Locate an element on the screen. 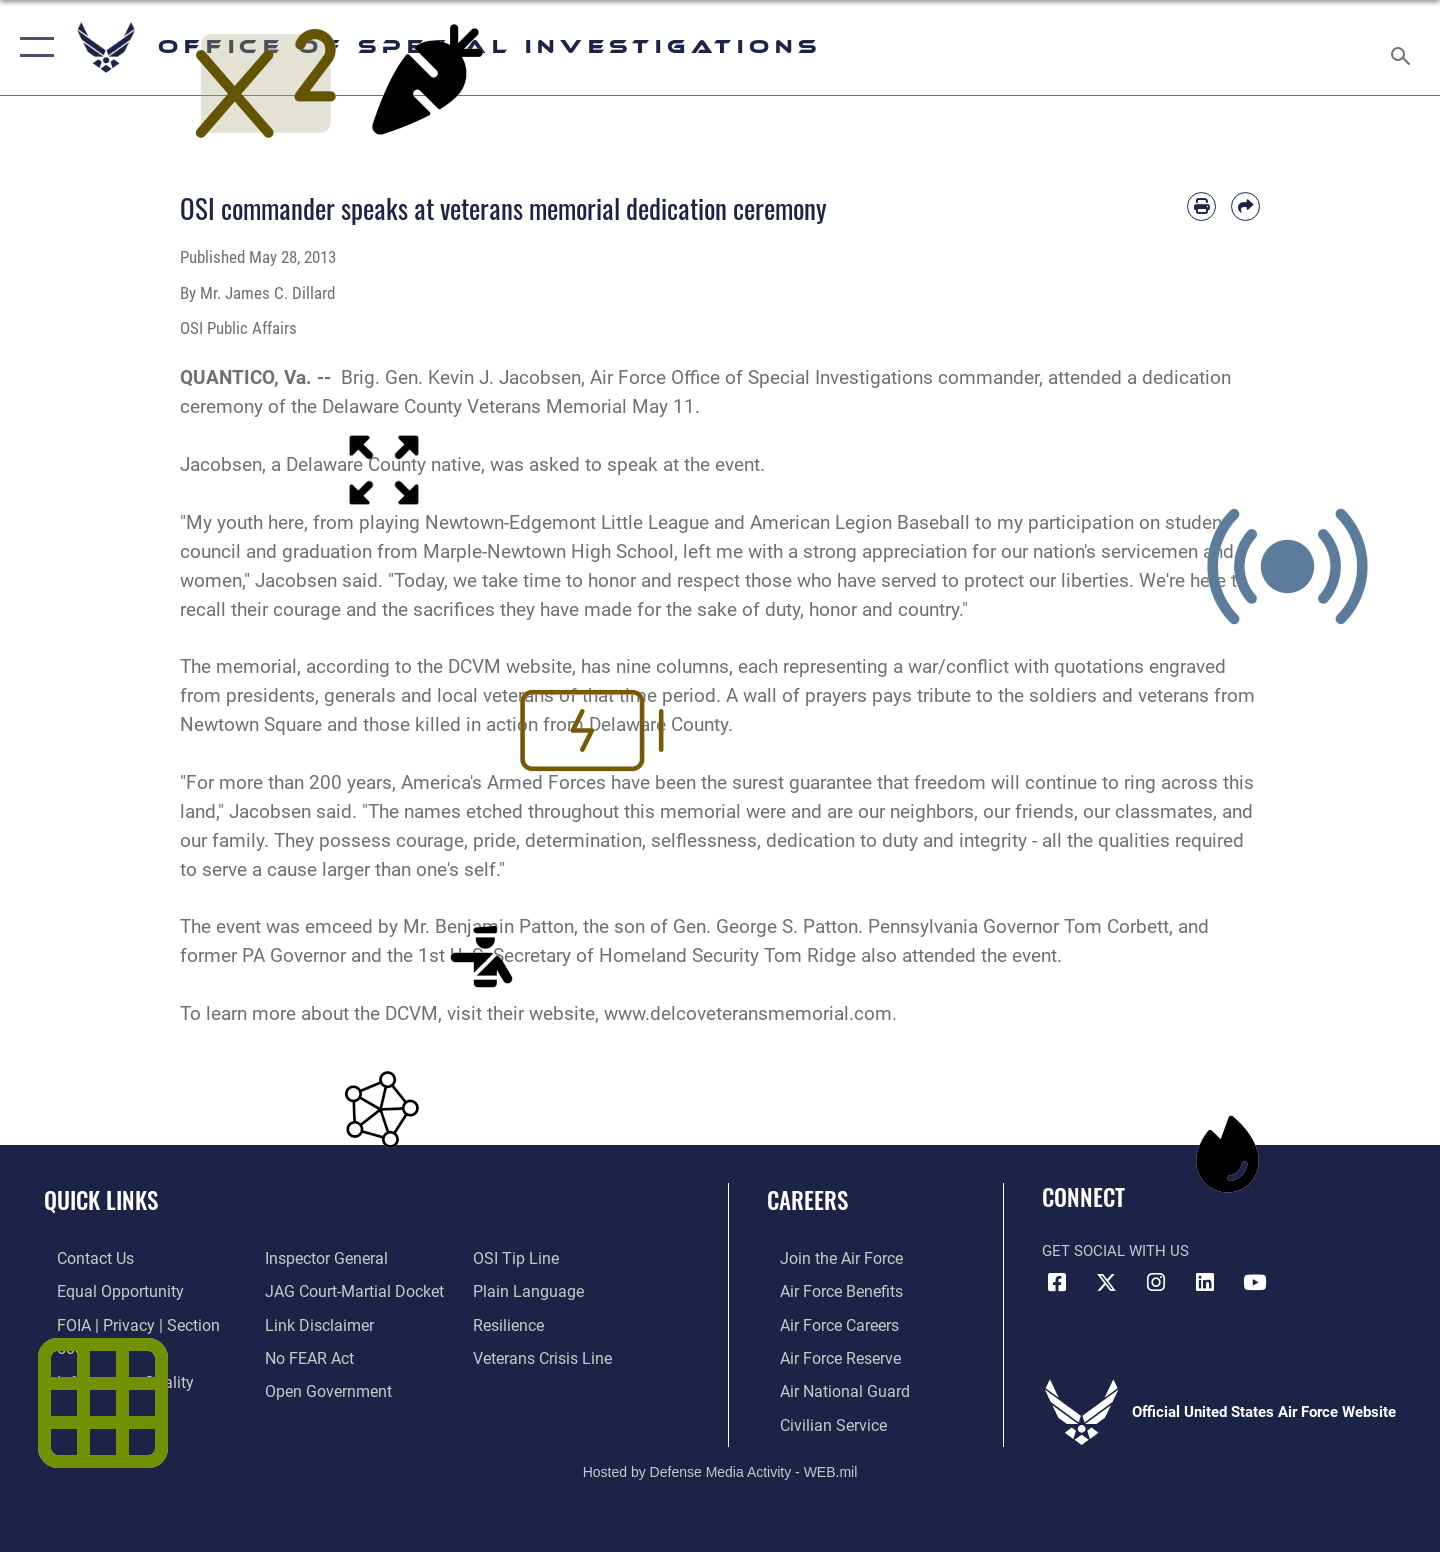 The image size is (1440, 1552). start a live broadcast or stream is located at coordinates (1287, 566).